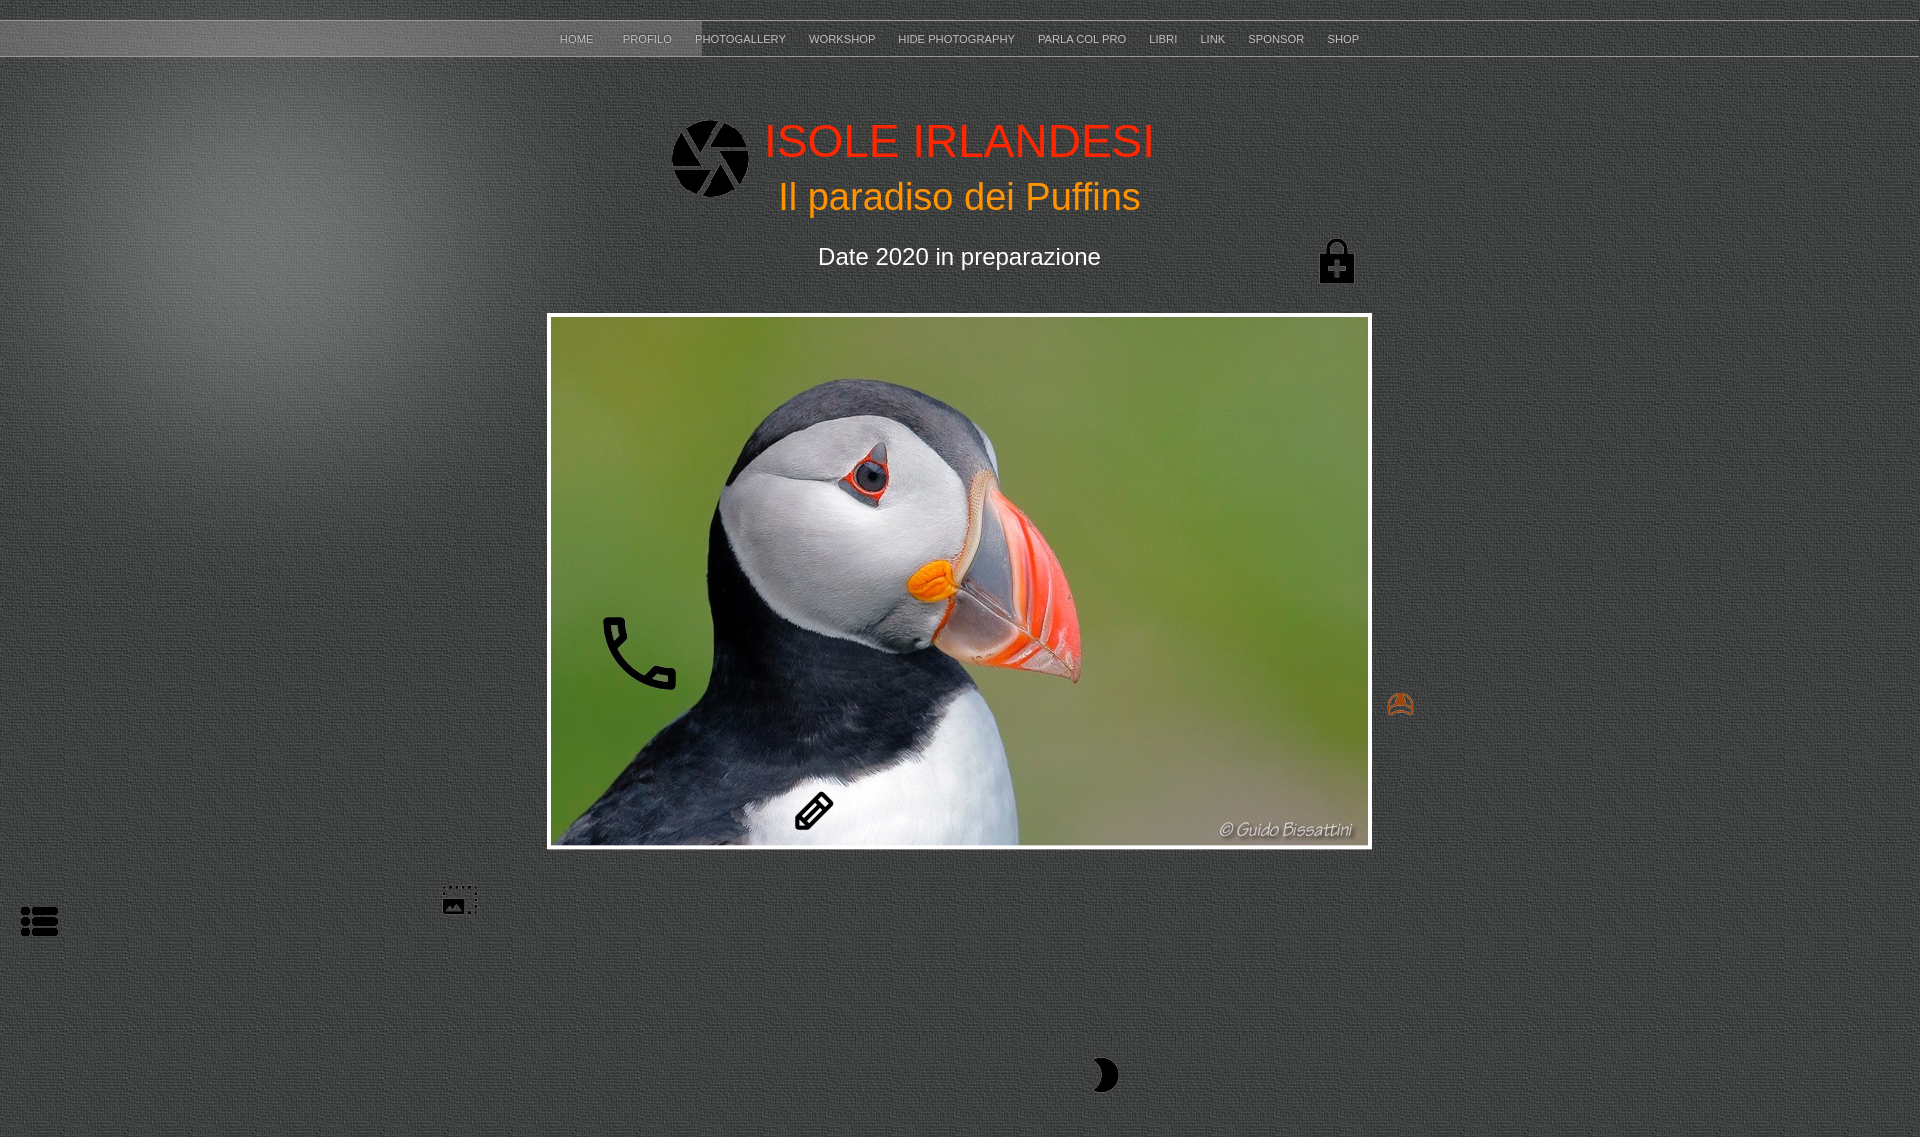 Image resolution: width=1920 pixels, height=1137 pixels. What do you see at coordinates (40, 921) in the screenshot?
I see `switch to list view` at bounding box center [40, 921].